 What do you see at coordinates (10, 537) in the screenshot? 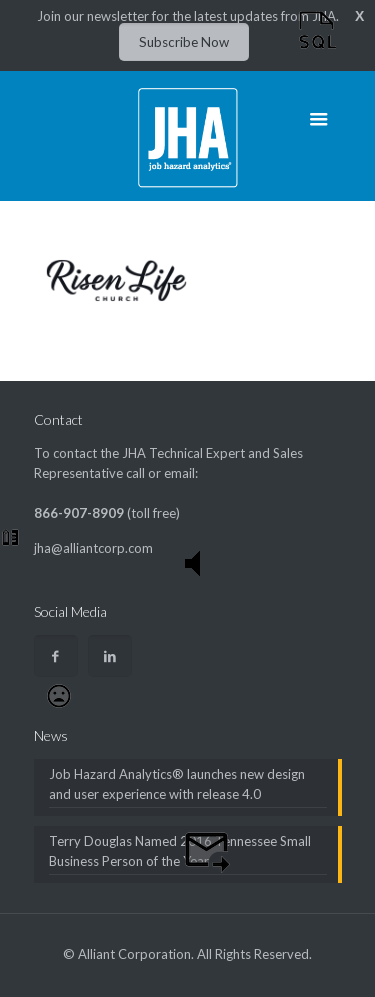
I see `access design or editing tools` at bounding box center [10, 537].